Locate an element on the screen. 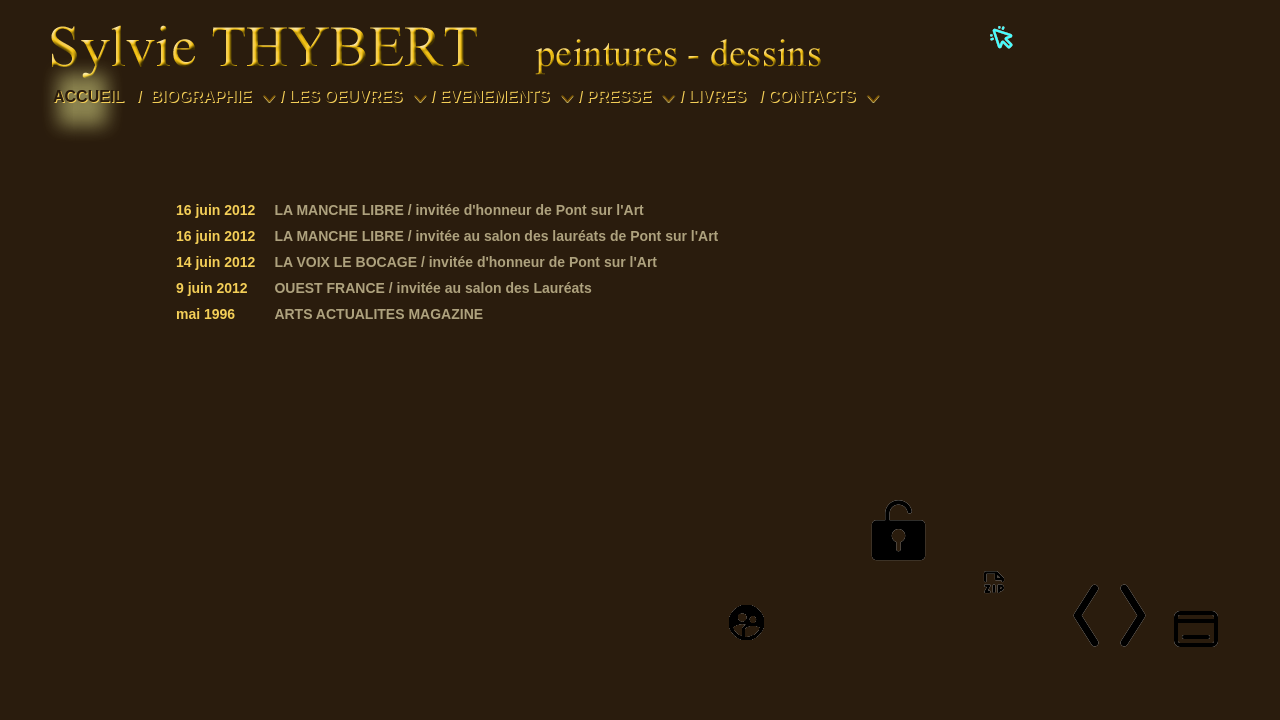 The image size is (1280, 720). unlocked or unsecured state is located at coordinates (898, 533).